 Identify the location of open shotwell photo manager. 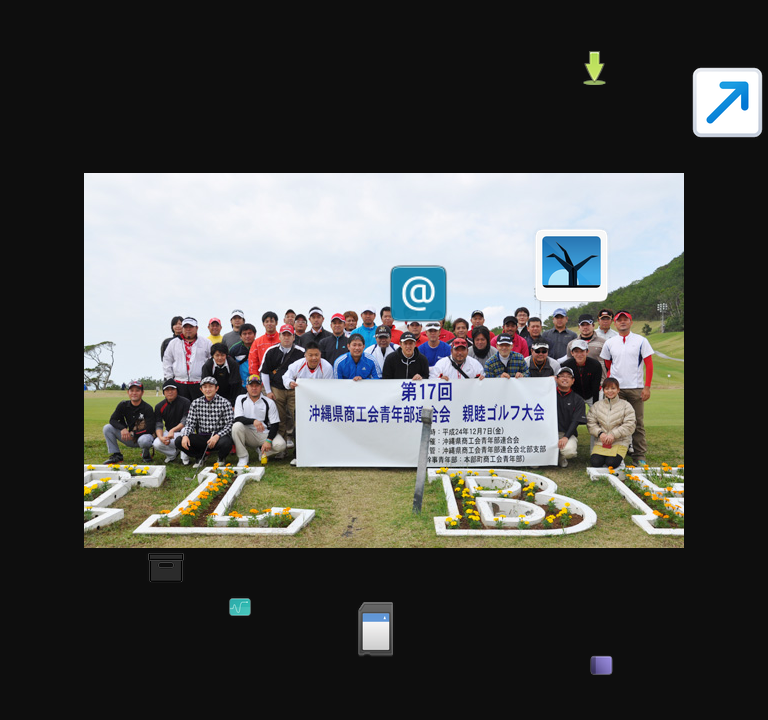
(571, 265).